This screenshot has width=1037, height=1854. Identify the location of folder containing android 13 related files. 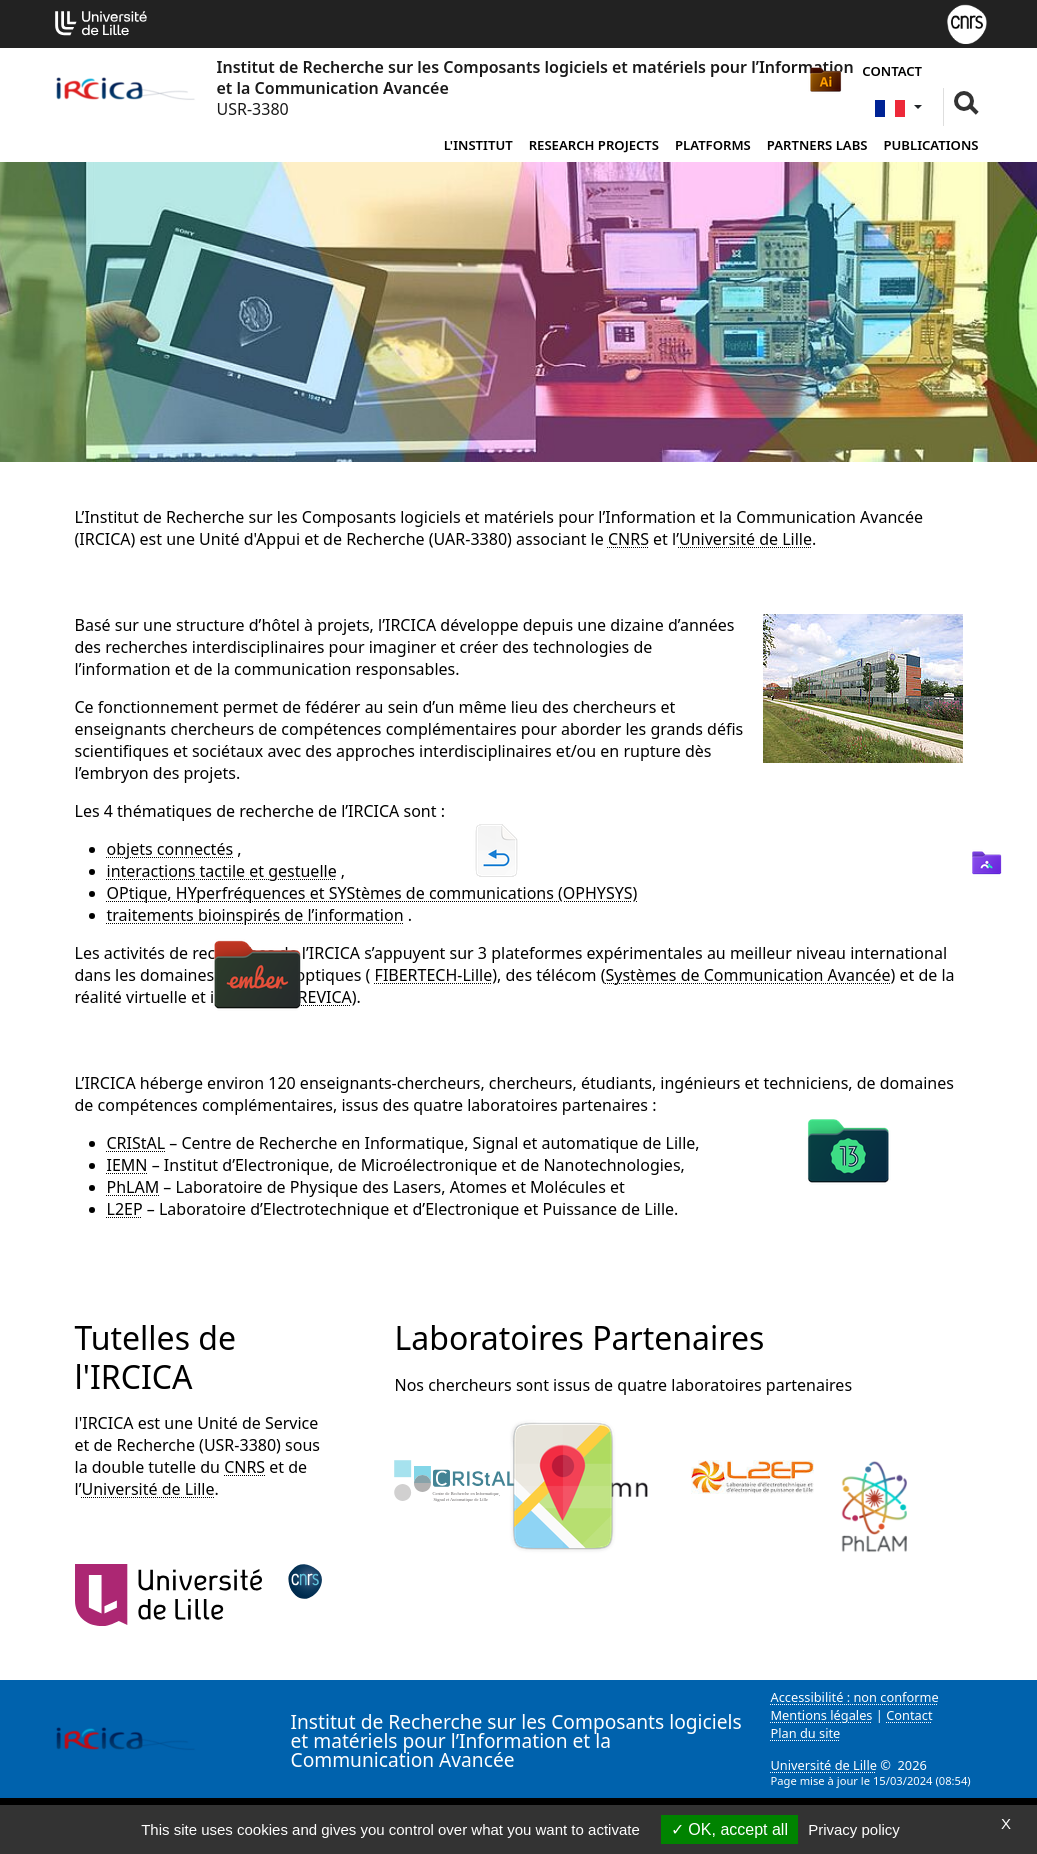
(848, 1153).